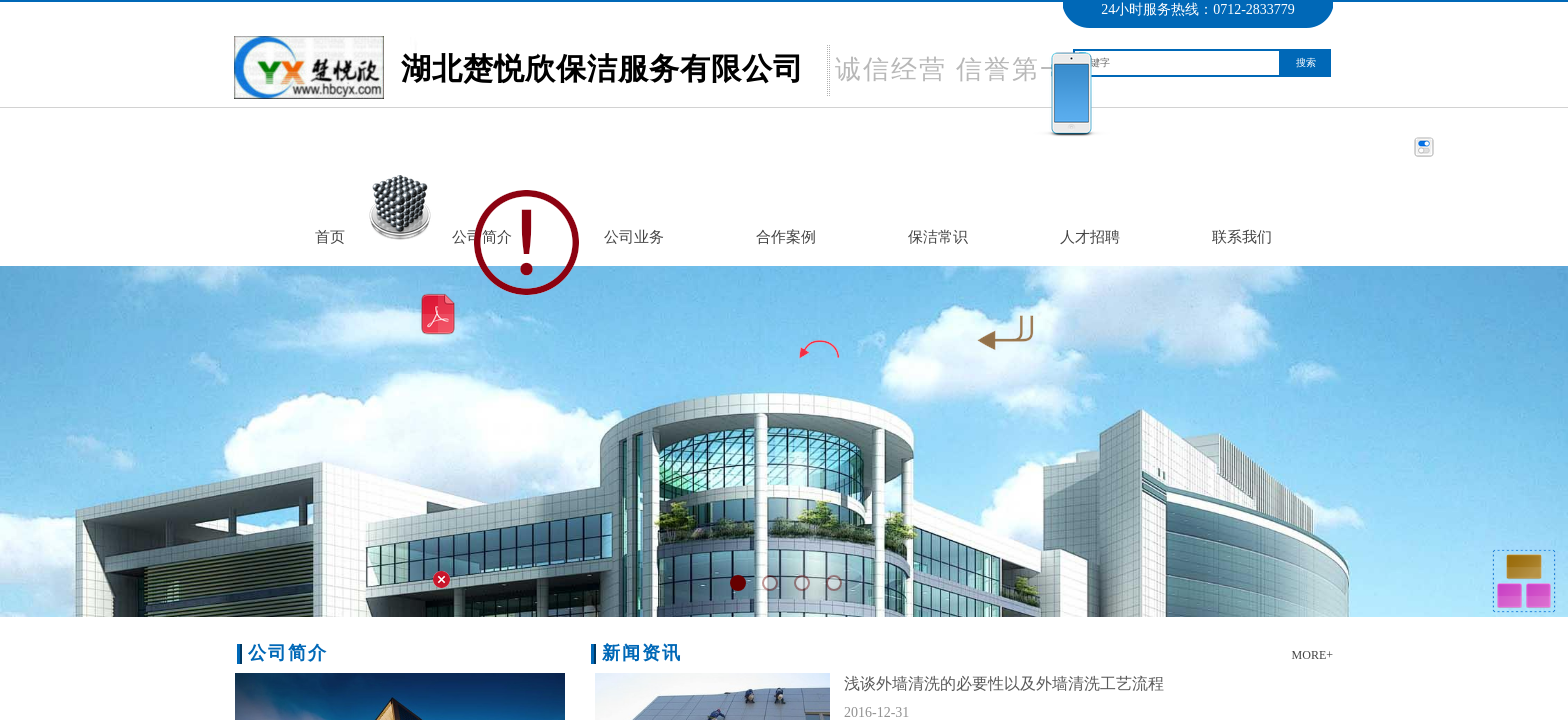 The image size is (1568, 720). I want to click on reply to all recipients of an email, so click(1004, 332).